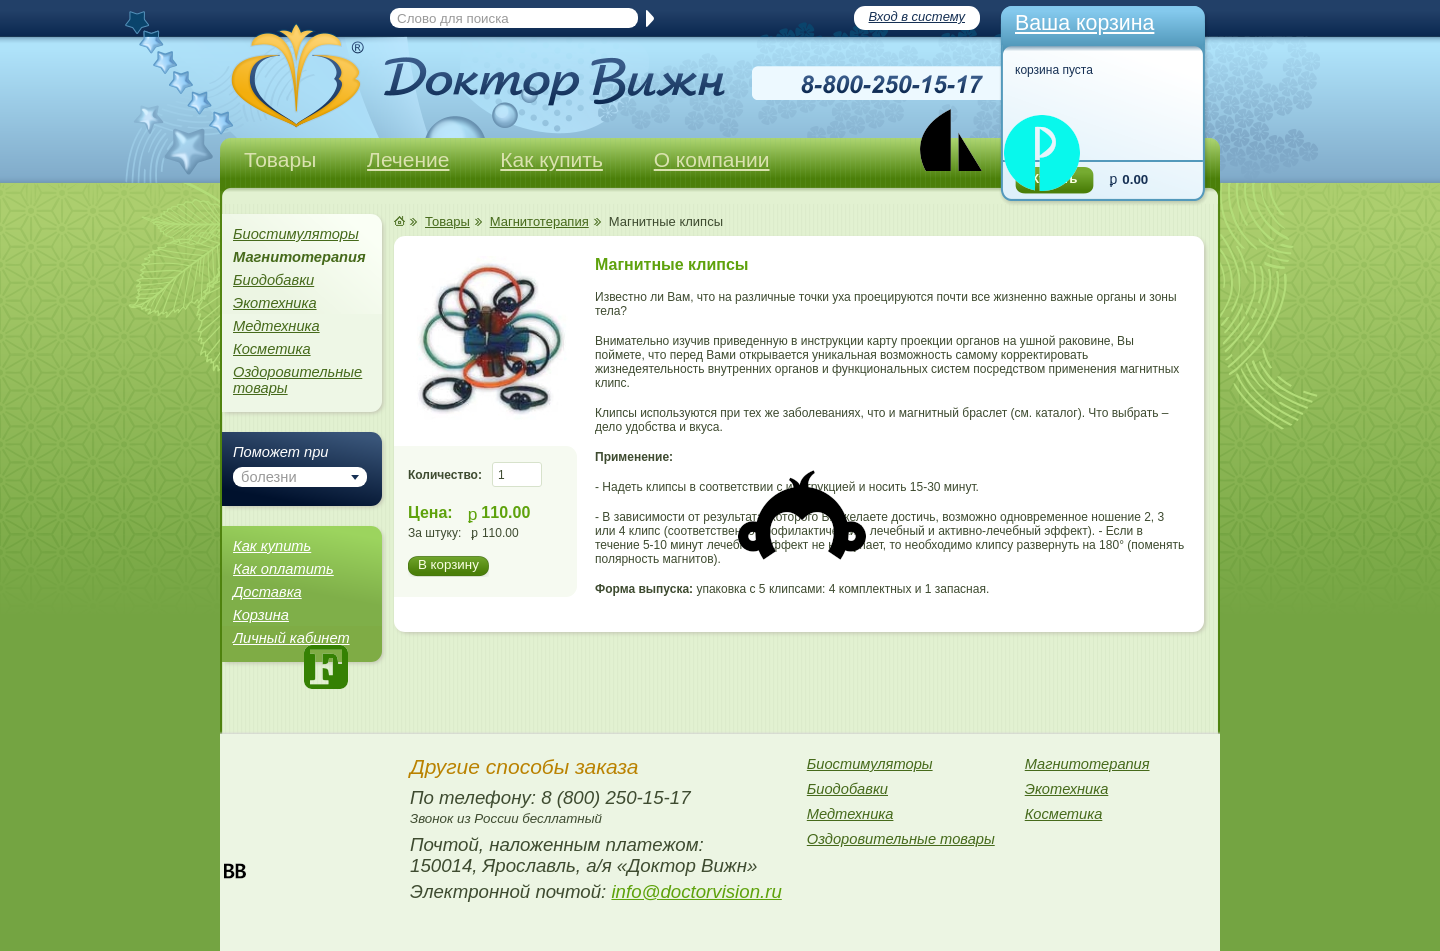  I want to click on open SurveyMonkey app, so click(802, 515).